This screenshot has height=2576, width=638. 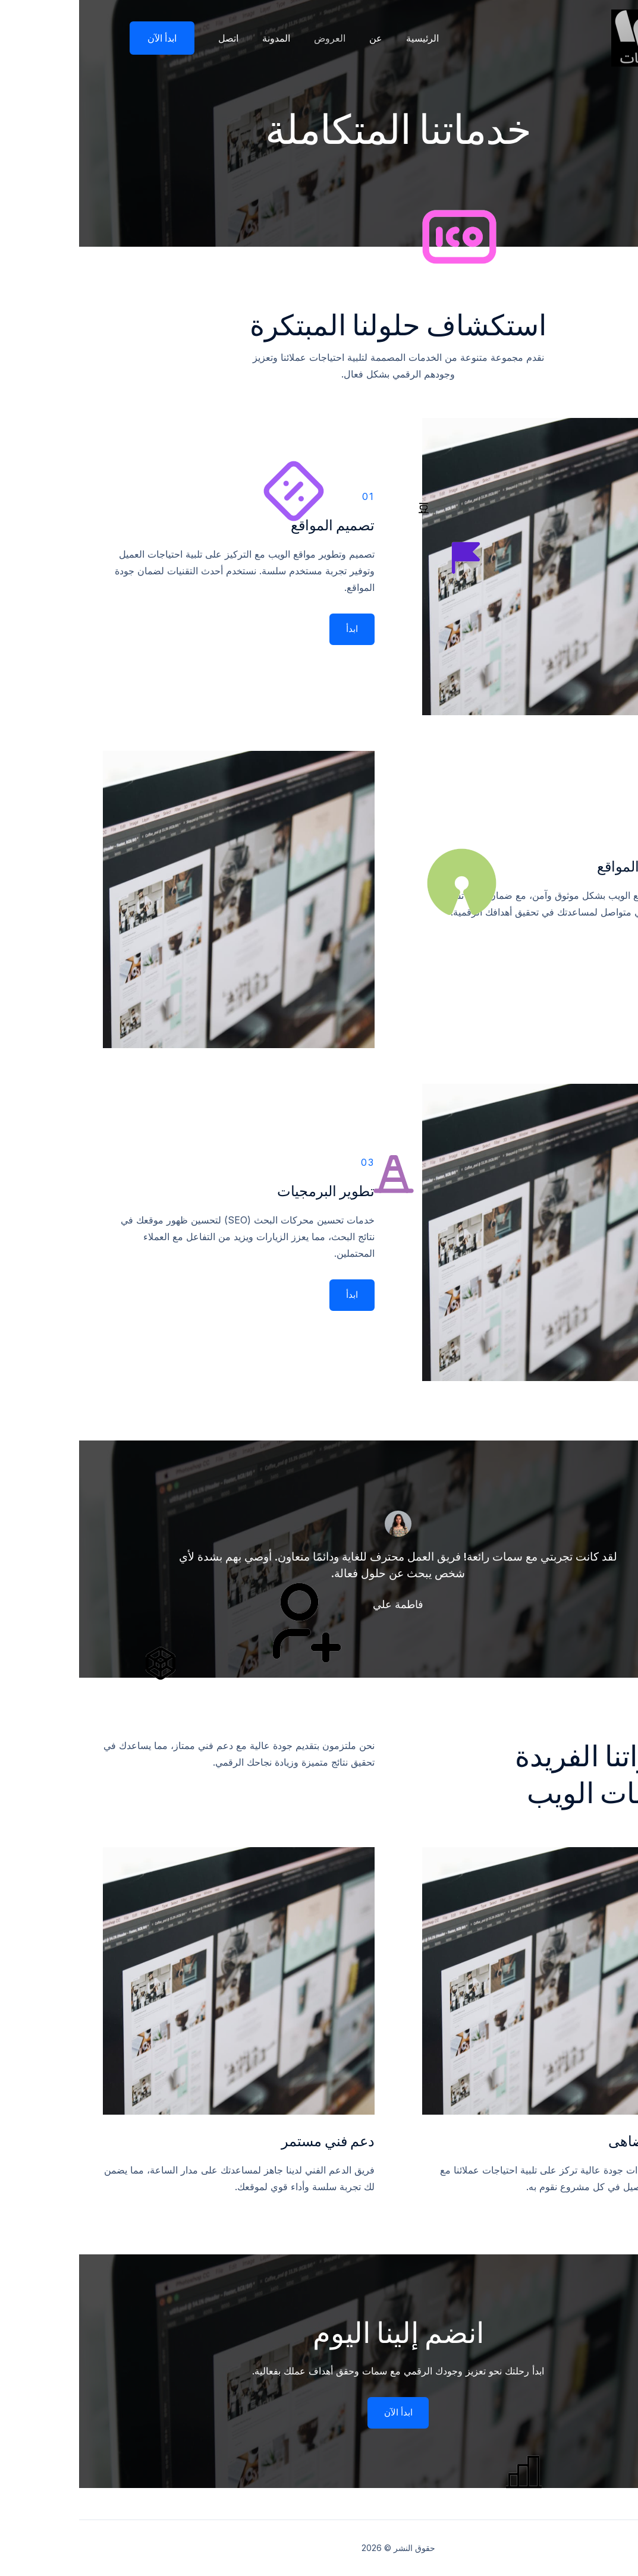 I want to click on flag or bookmark an item, so click(x=466, y=556).